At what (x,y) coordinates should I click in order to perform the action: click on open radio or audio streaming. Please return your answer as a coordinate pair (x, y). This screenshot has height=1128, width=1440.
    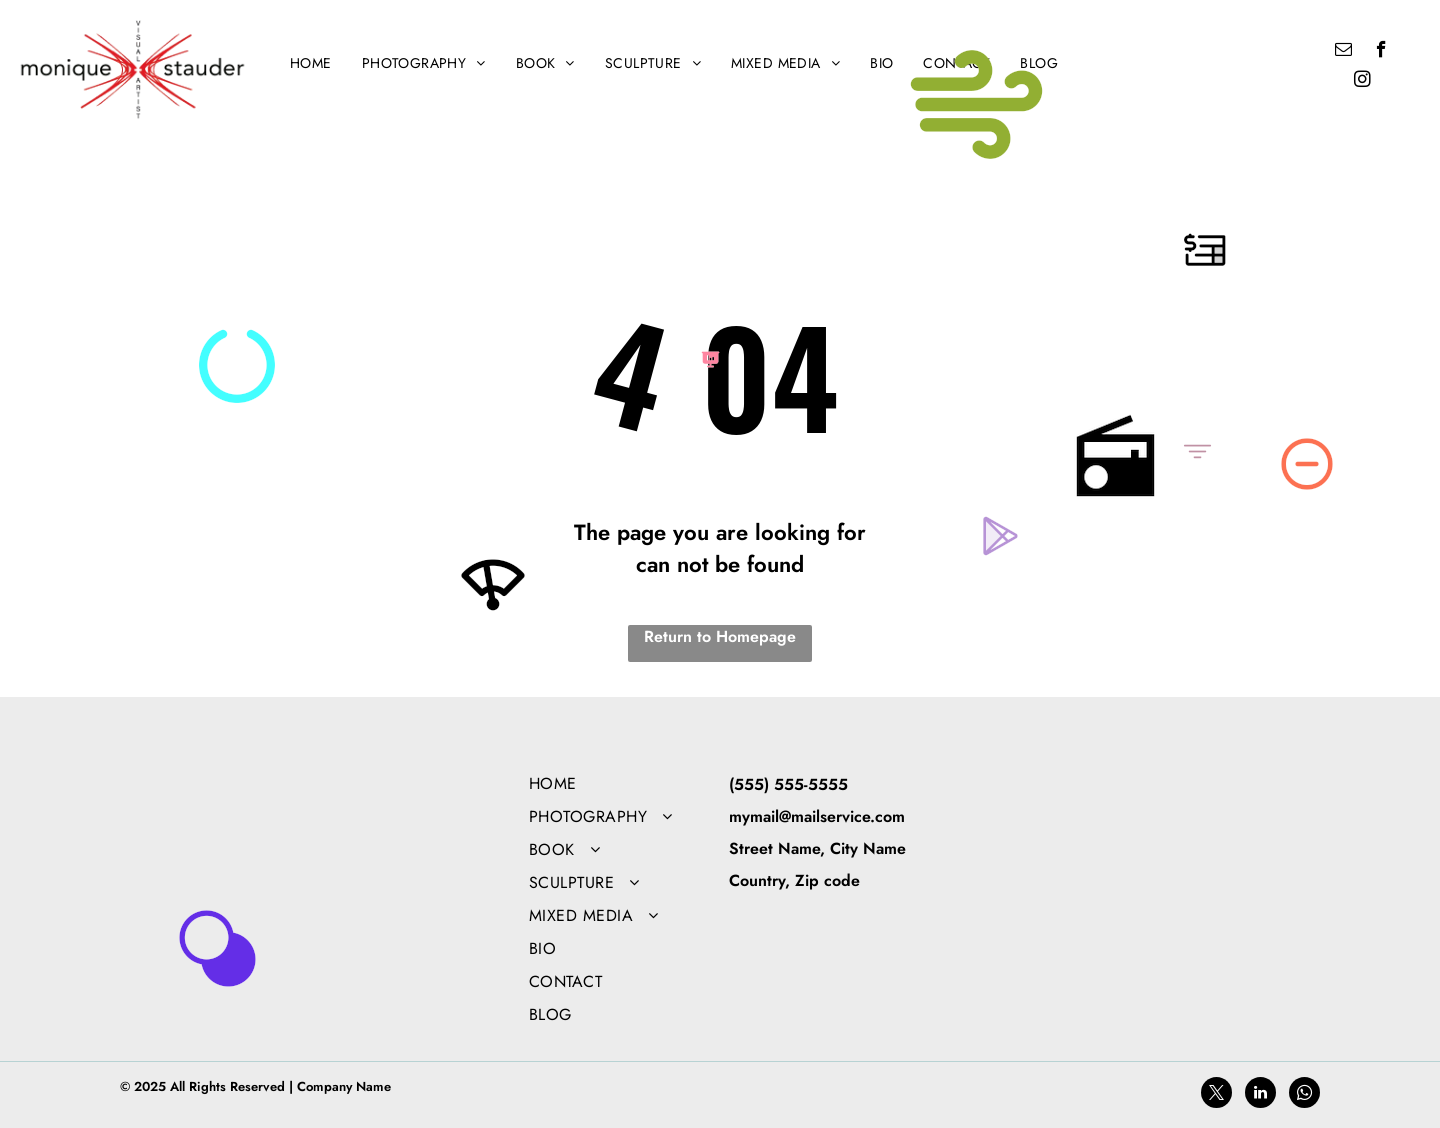
    Looking at the image, I should click on (1115, 457).